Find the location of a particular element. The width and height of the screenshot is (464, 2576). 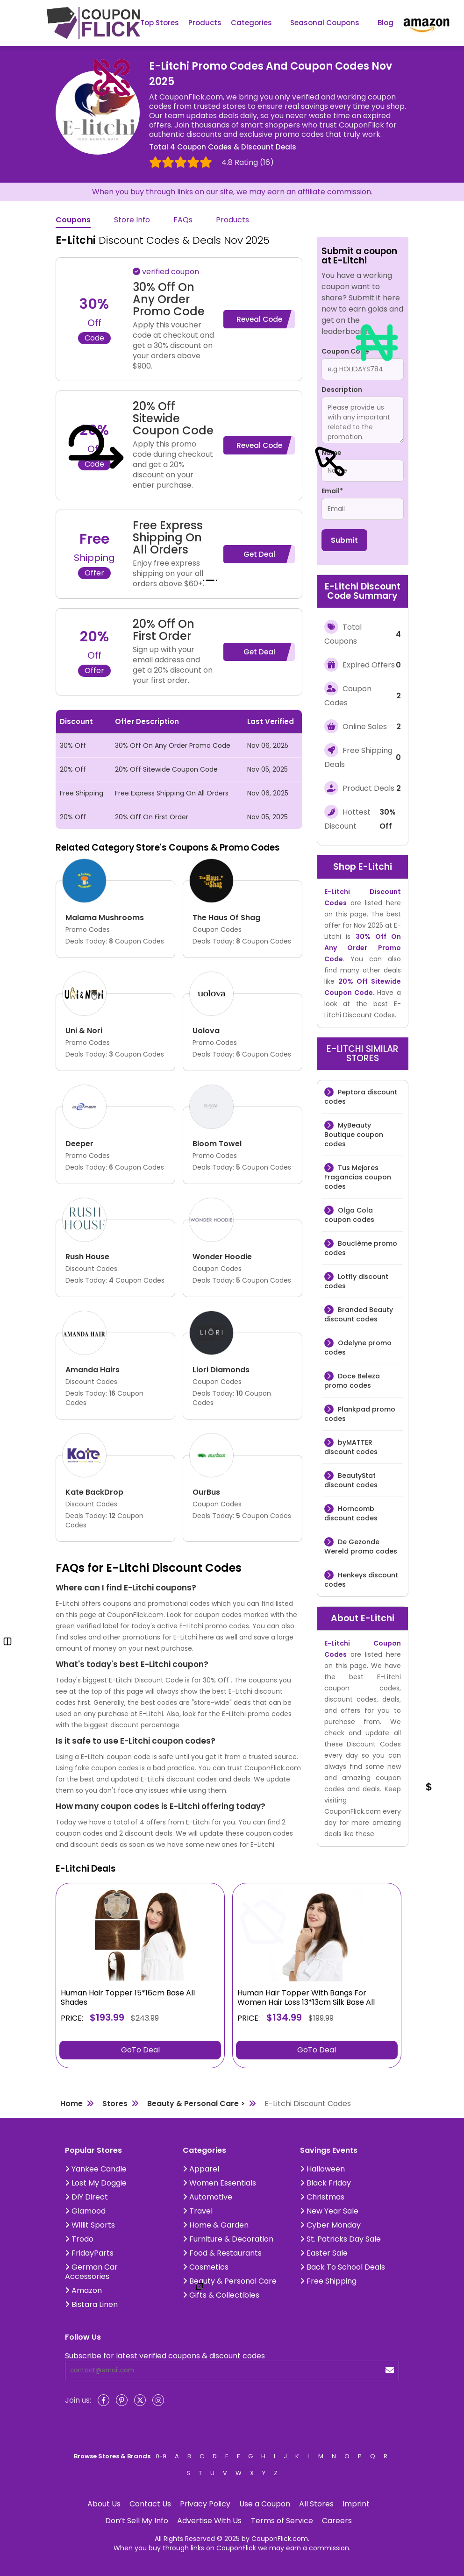

item successfully added to library is located at coordinates (200, 2286).